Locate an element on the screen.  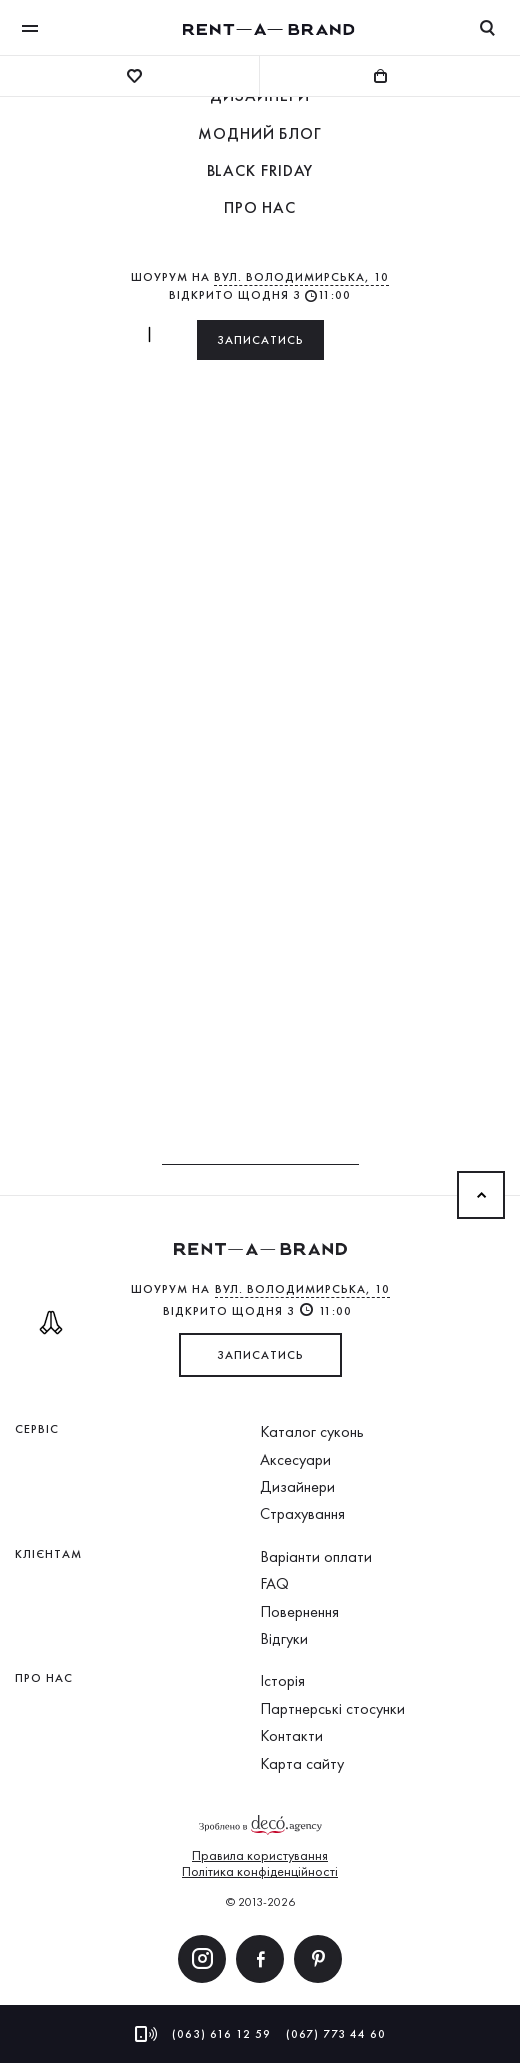
express gratitude or thanks is located at coordinates (51, 1323).